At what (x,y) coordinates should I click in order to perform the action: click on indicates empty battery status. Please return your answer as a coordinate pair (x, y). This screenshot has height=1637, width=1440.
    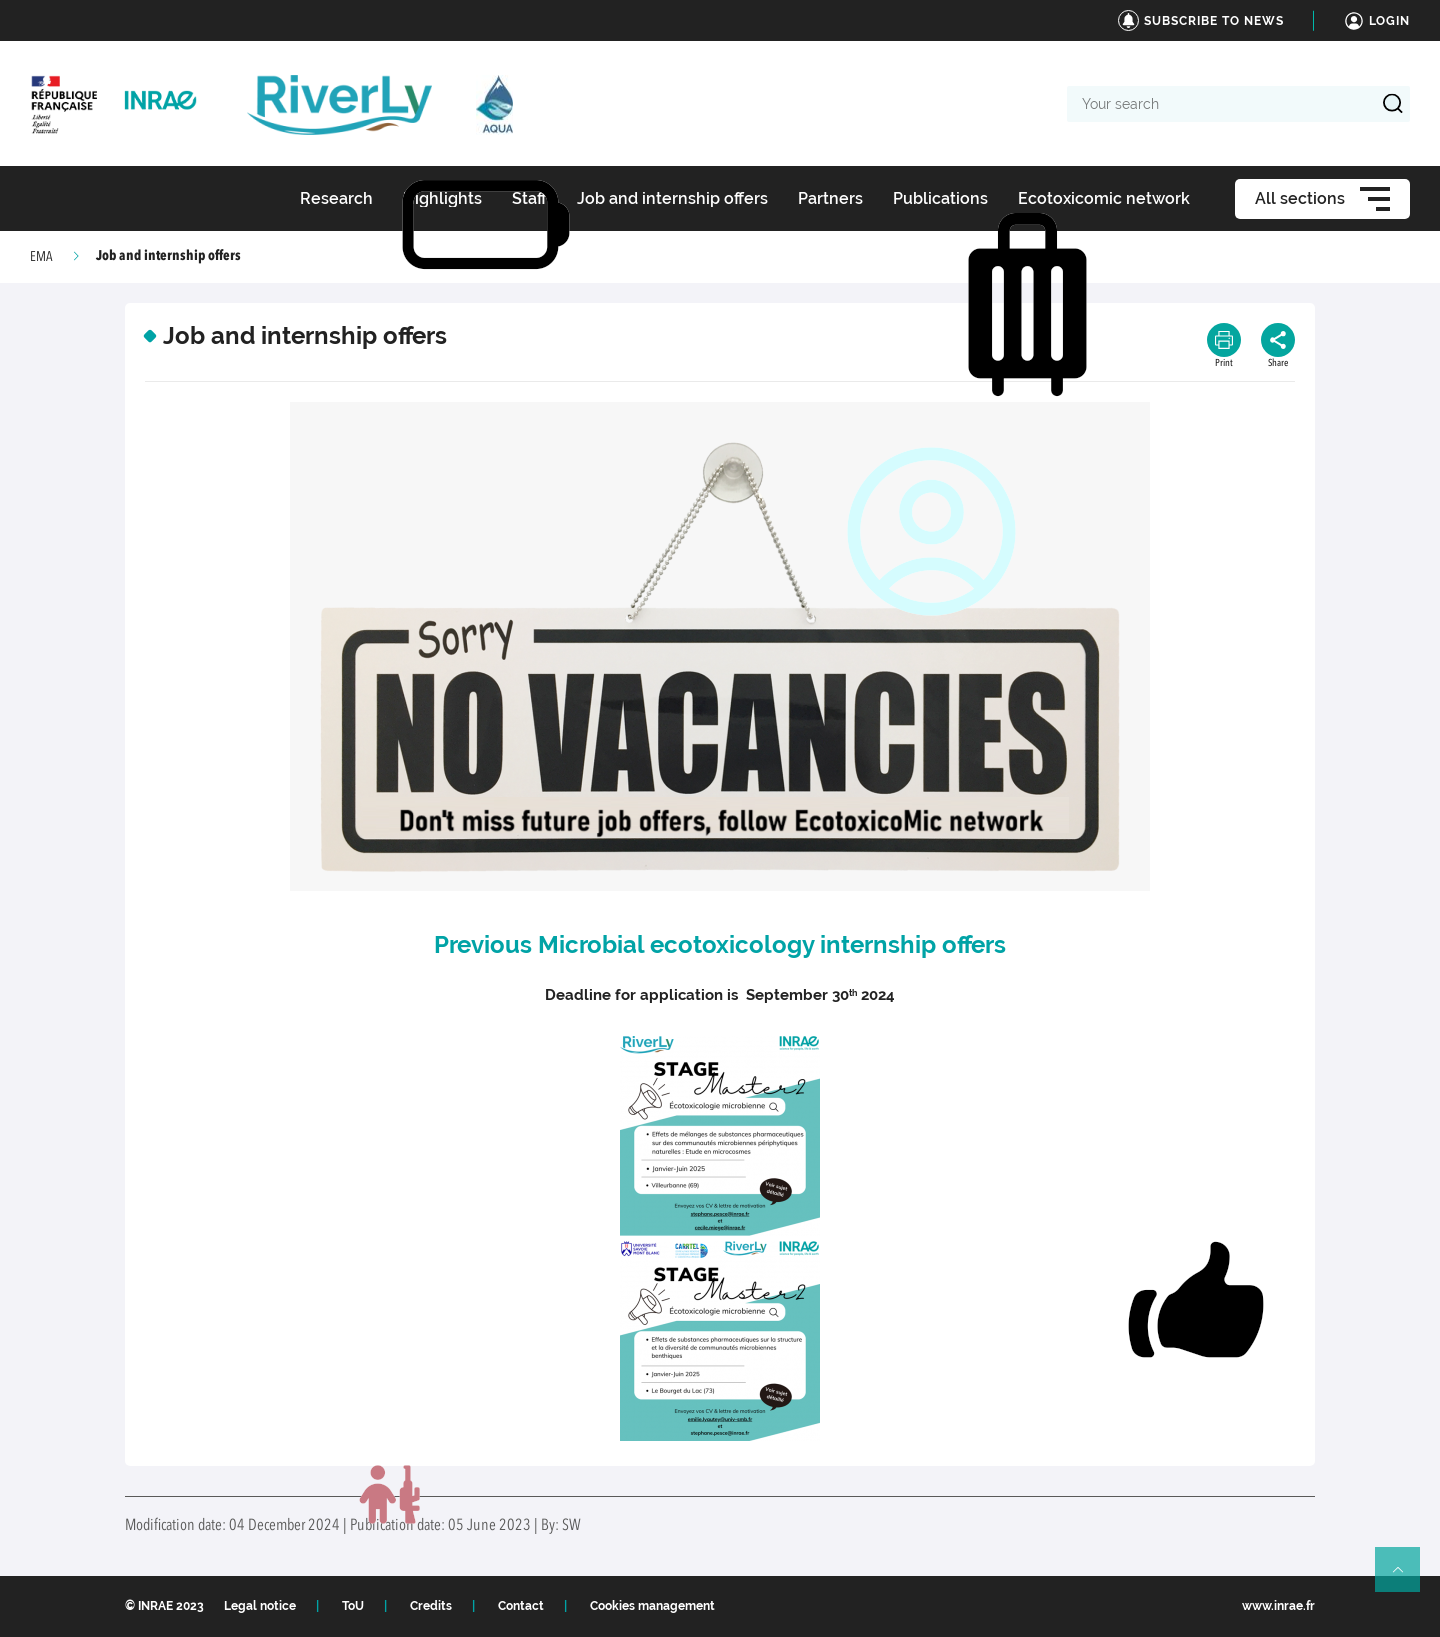
    Looking at the image, I should click on (486, 219).